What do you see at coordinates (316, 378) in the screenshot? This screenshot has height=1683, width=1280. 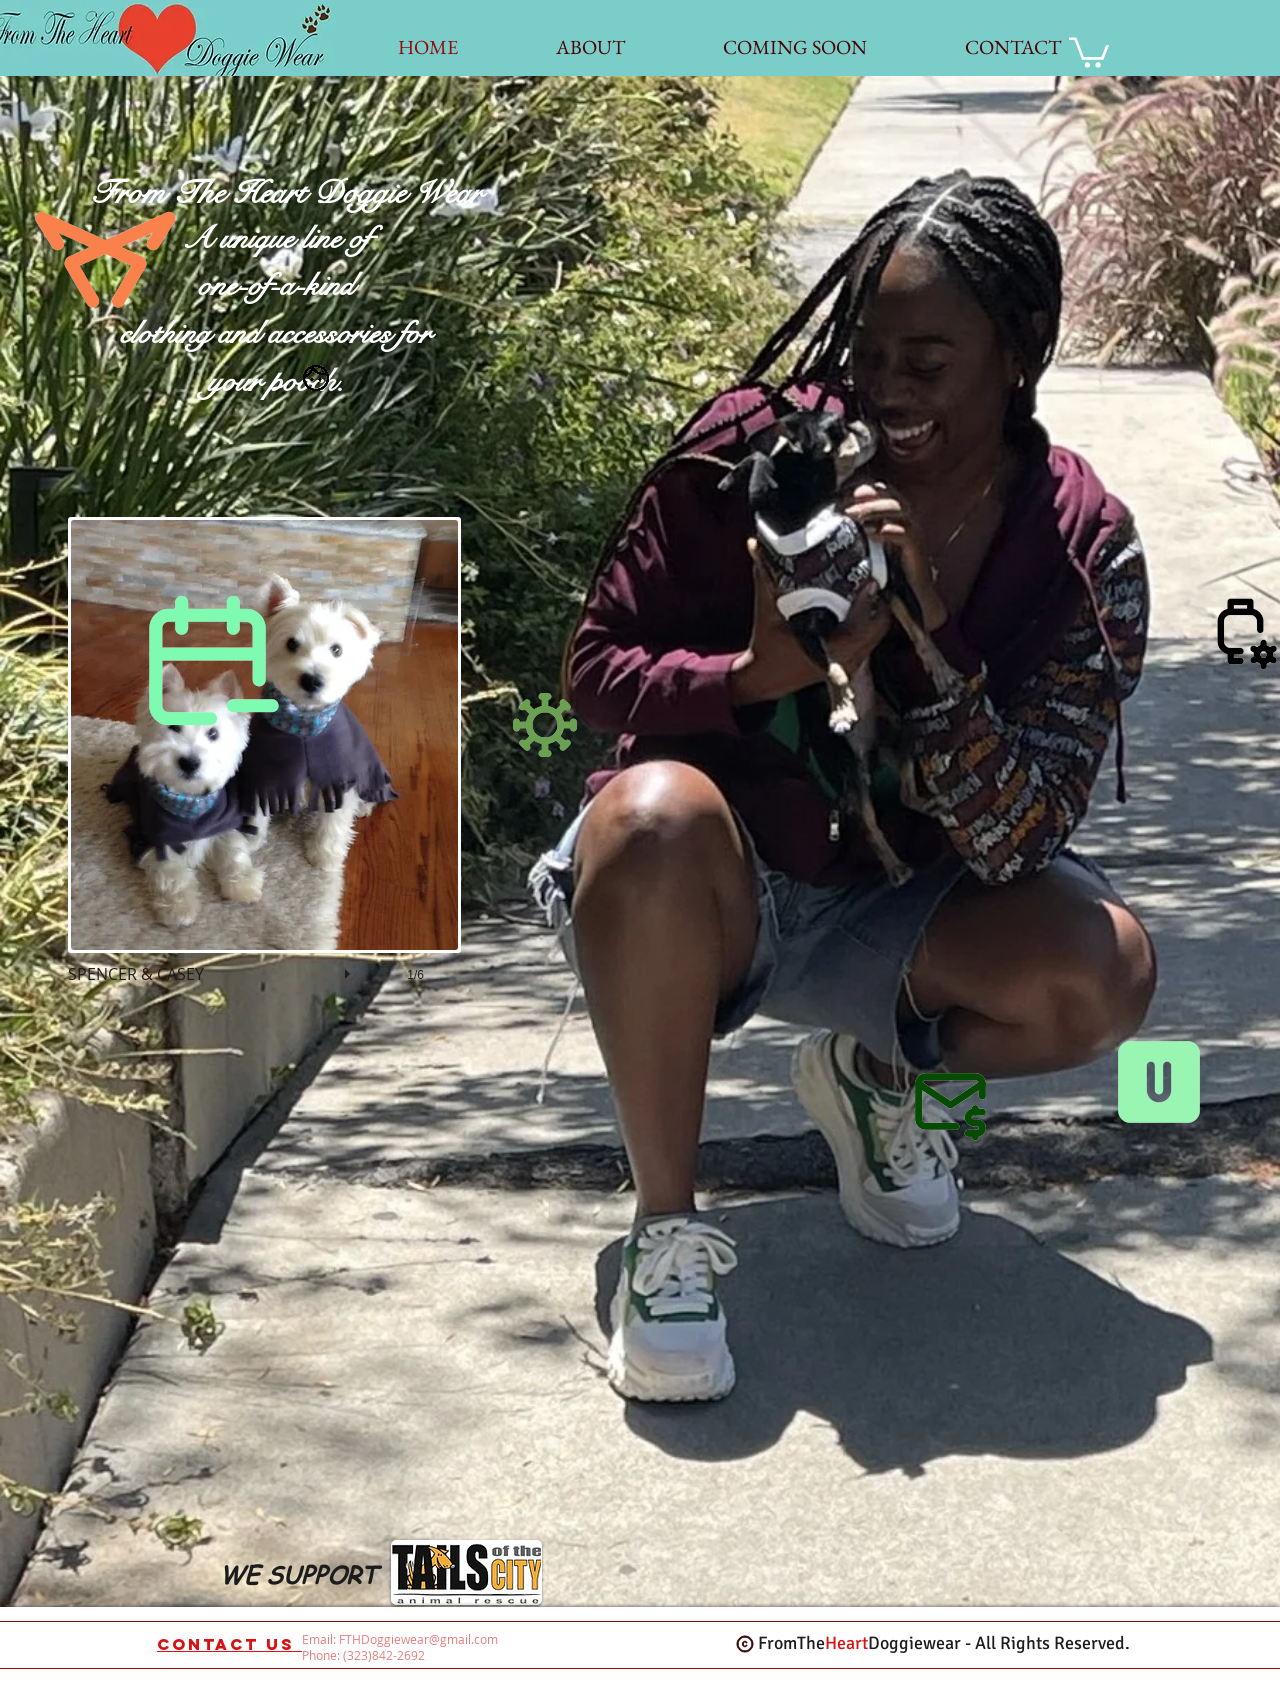 I see `access your profile or account settings` at bounding box center [316, 378].